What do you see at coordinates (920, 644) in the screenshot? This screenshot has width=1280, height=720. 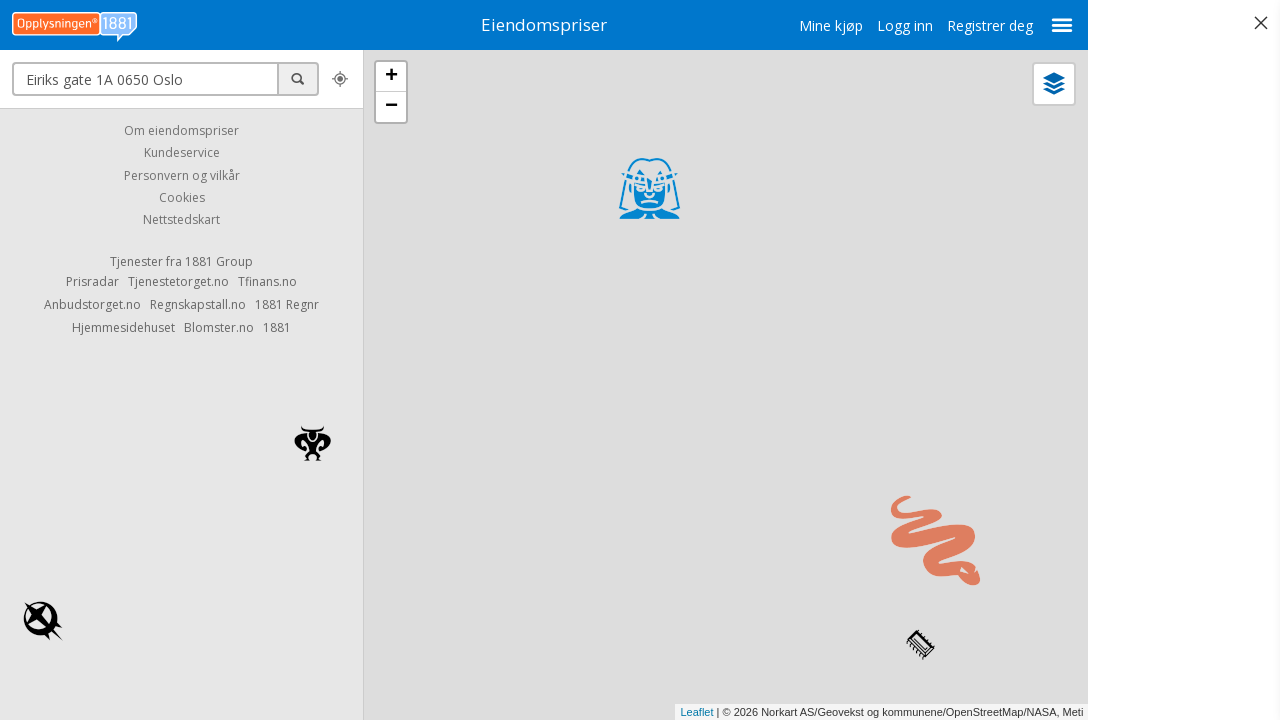 I see `view system memory or RAM usage` at bounding box center [920, 644].